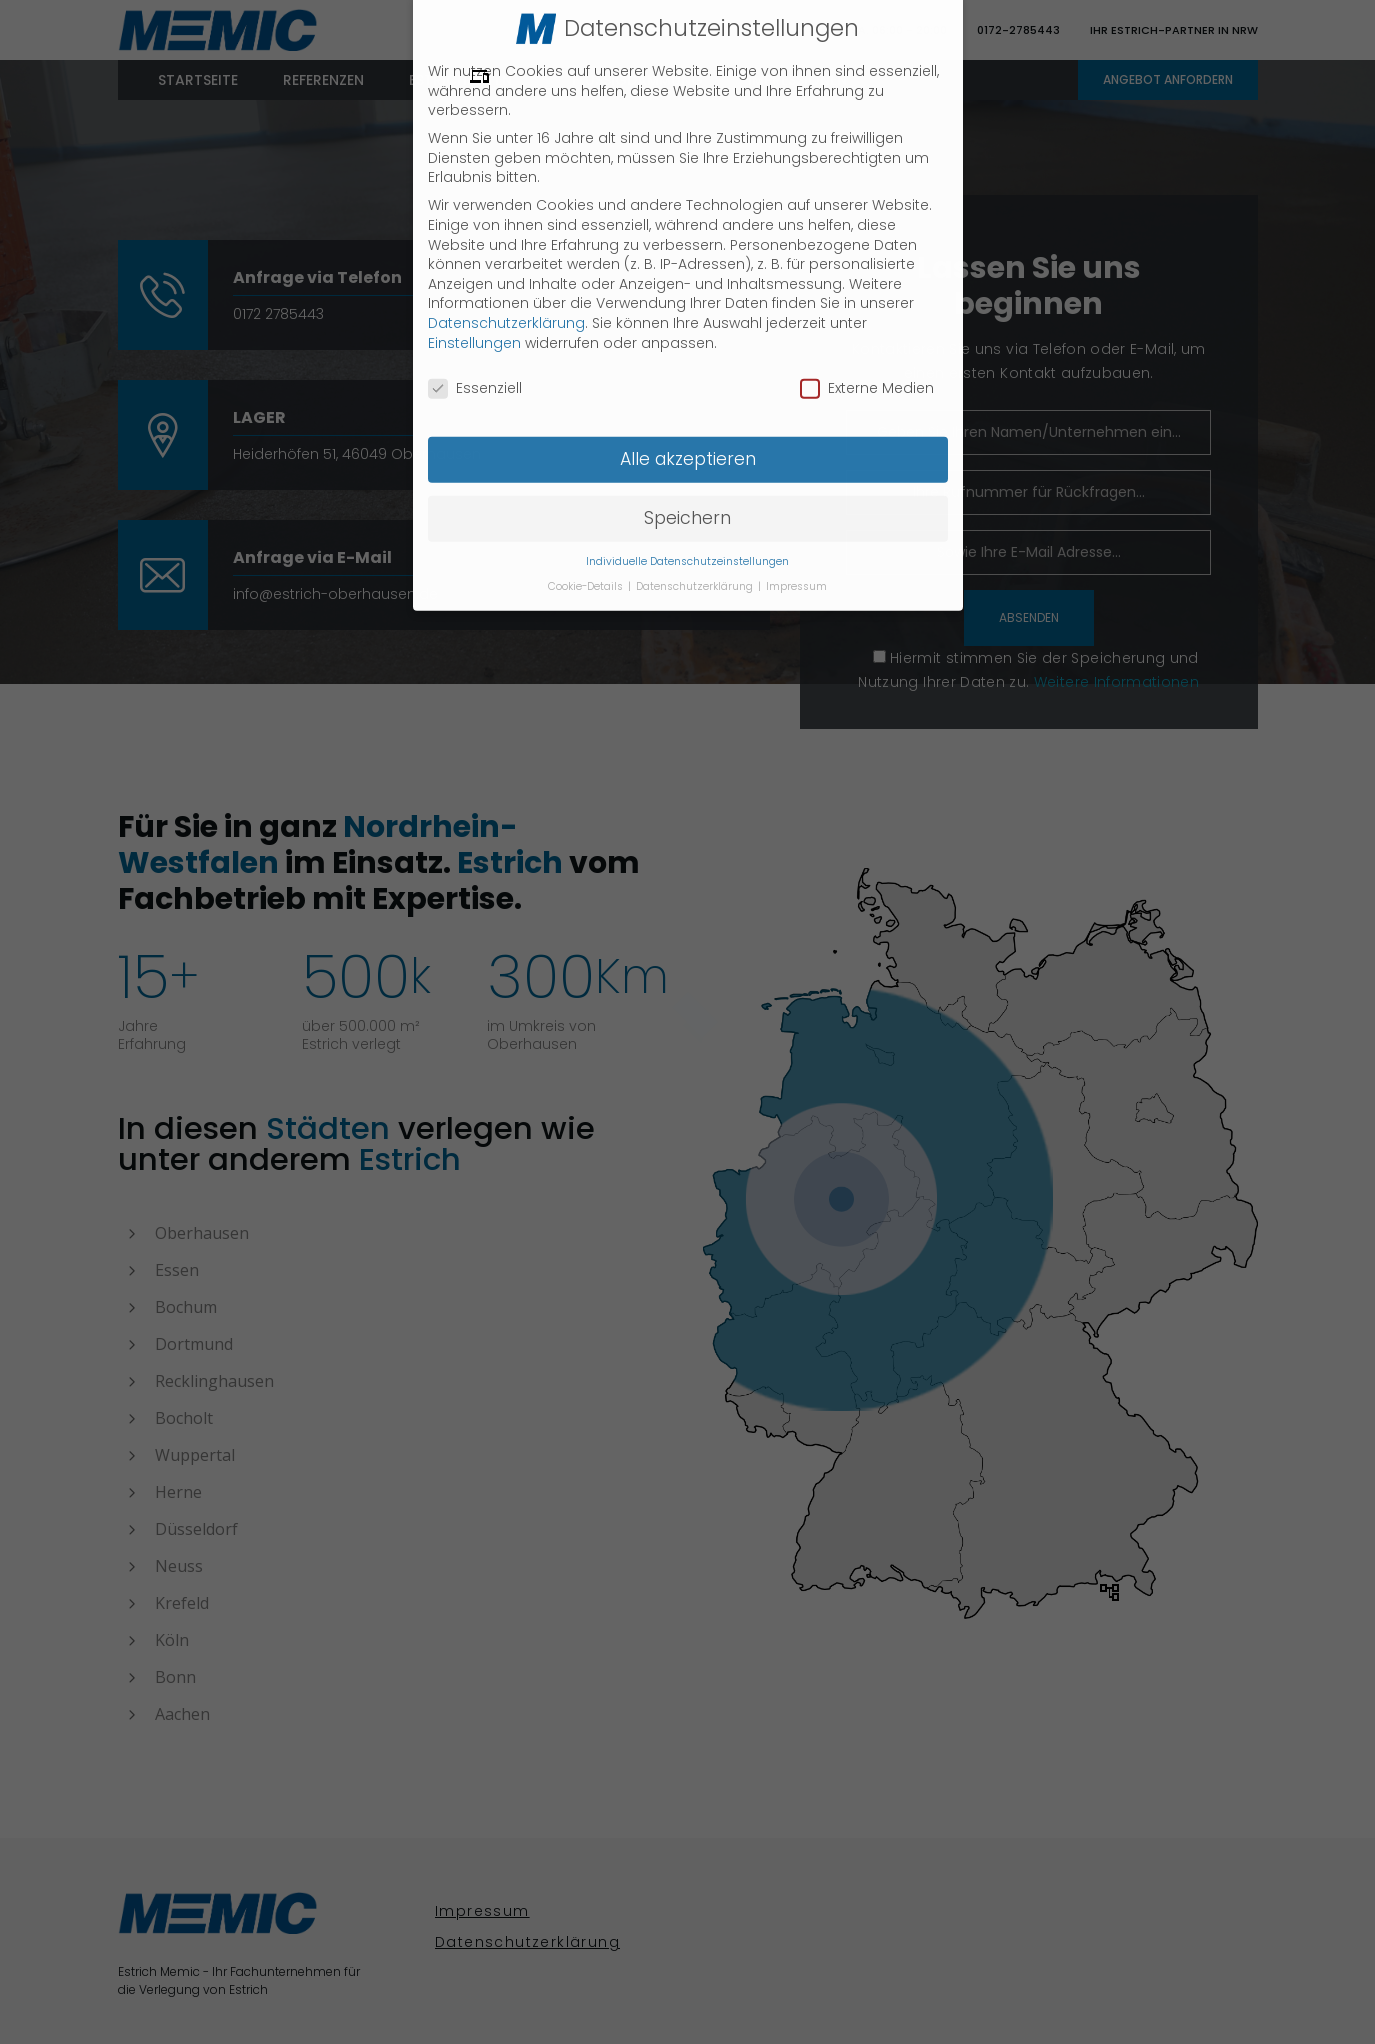 The width and height of the screenshot is (1375, 2044). Describe the element at coordinates (479, 76) in the screenshot. I see `manage connected devices` at that location.